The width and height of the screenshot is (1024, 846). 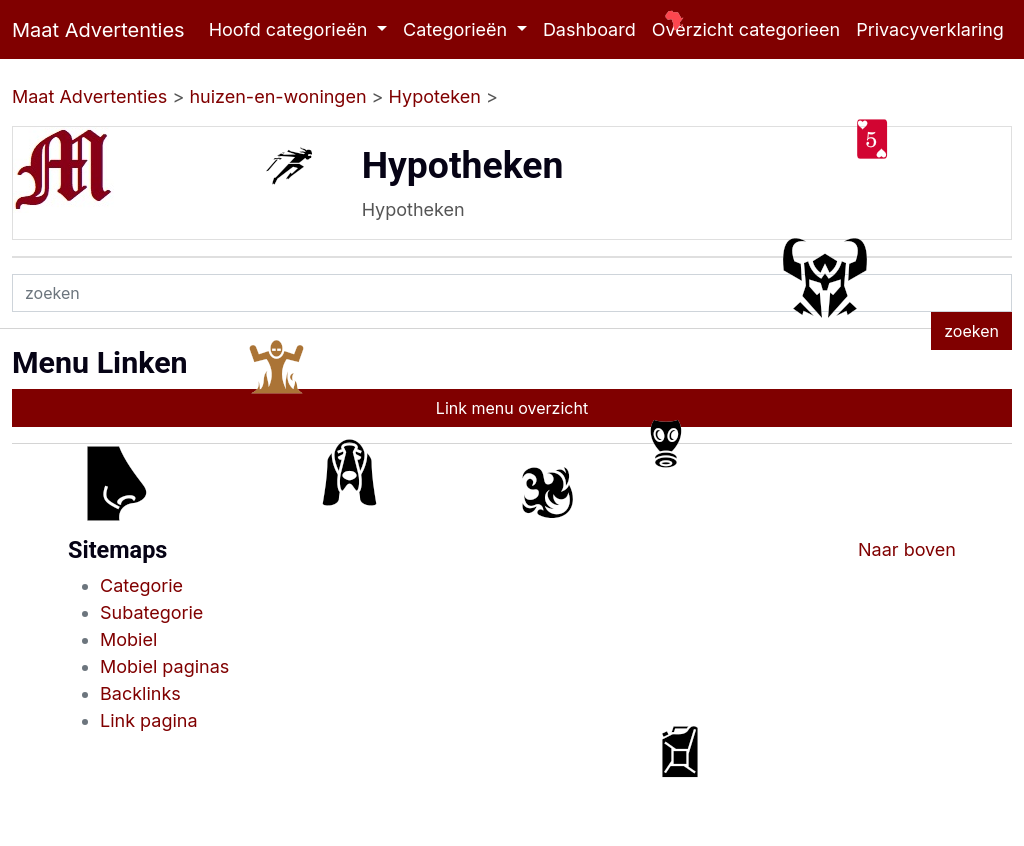 What do you see at coordinates (680, 750) in the screenshot?
I see `fuel or gas container item in game inventory` at bounding box center [680, 750].